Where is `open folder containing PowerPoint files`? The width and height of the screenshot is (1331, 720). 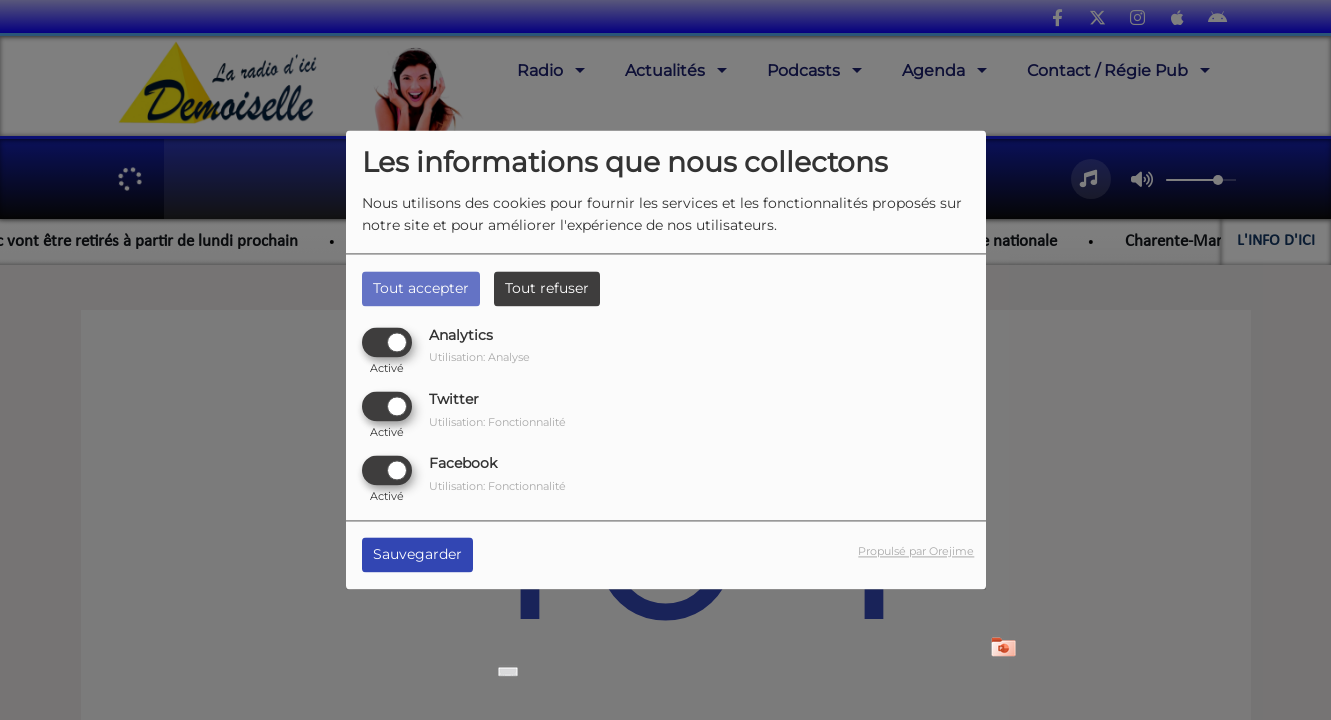 open folder containing PowerPoint files is located at coordinates (1003, 647).